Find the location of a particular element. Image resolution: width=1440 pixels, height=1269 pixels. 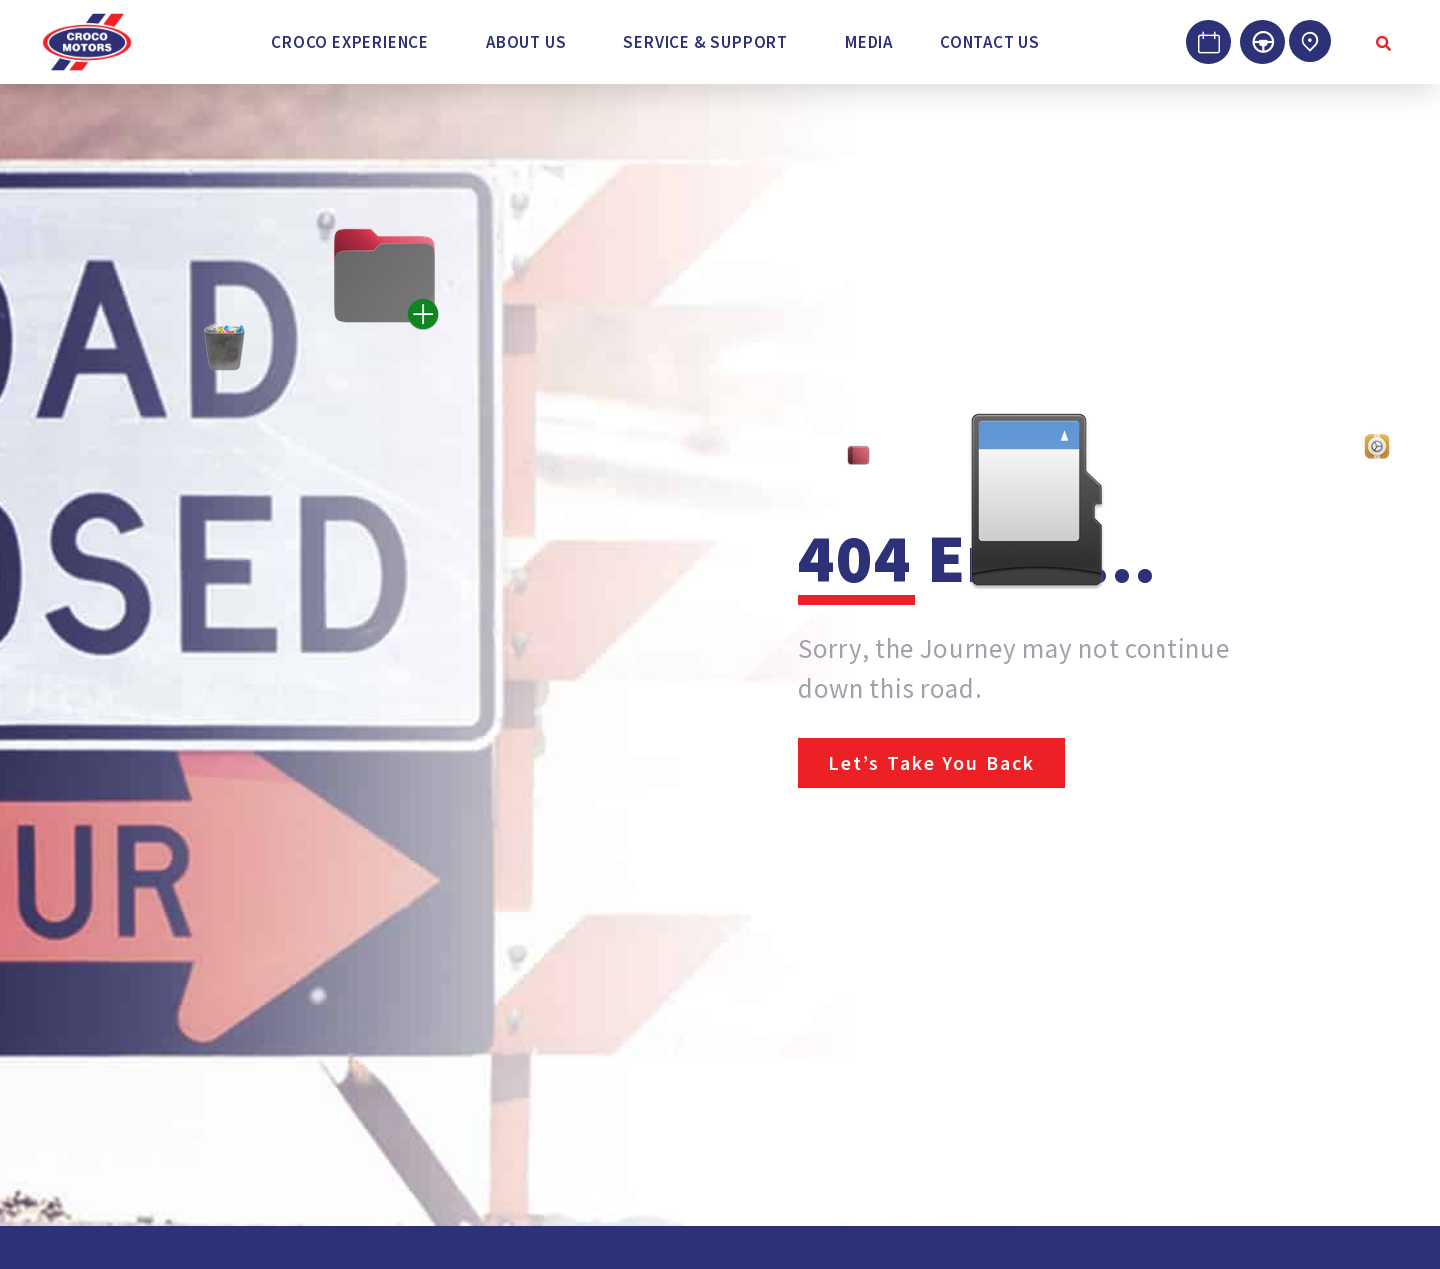

access the desktop folder is located at coordinates (858, 454).